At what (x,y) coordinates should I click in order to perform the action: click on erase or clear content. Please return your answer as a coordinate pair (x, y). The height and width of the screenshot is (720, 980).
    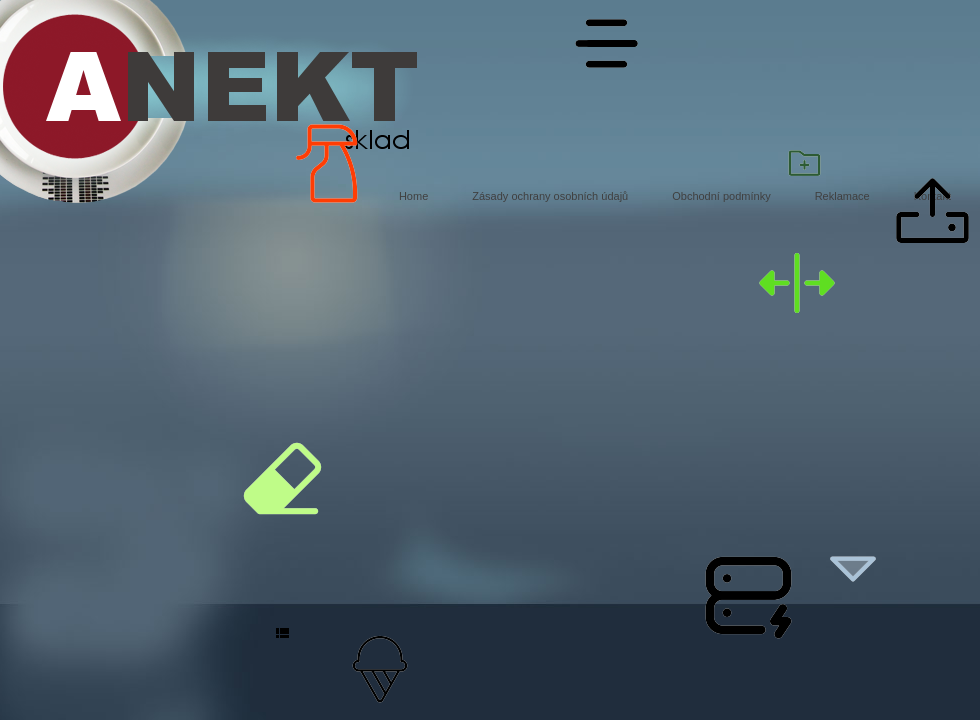
    Looking at the image, I should click on (282, 478).